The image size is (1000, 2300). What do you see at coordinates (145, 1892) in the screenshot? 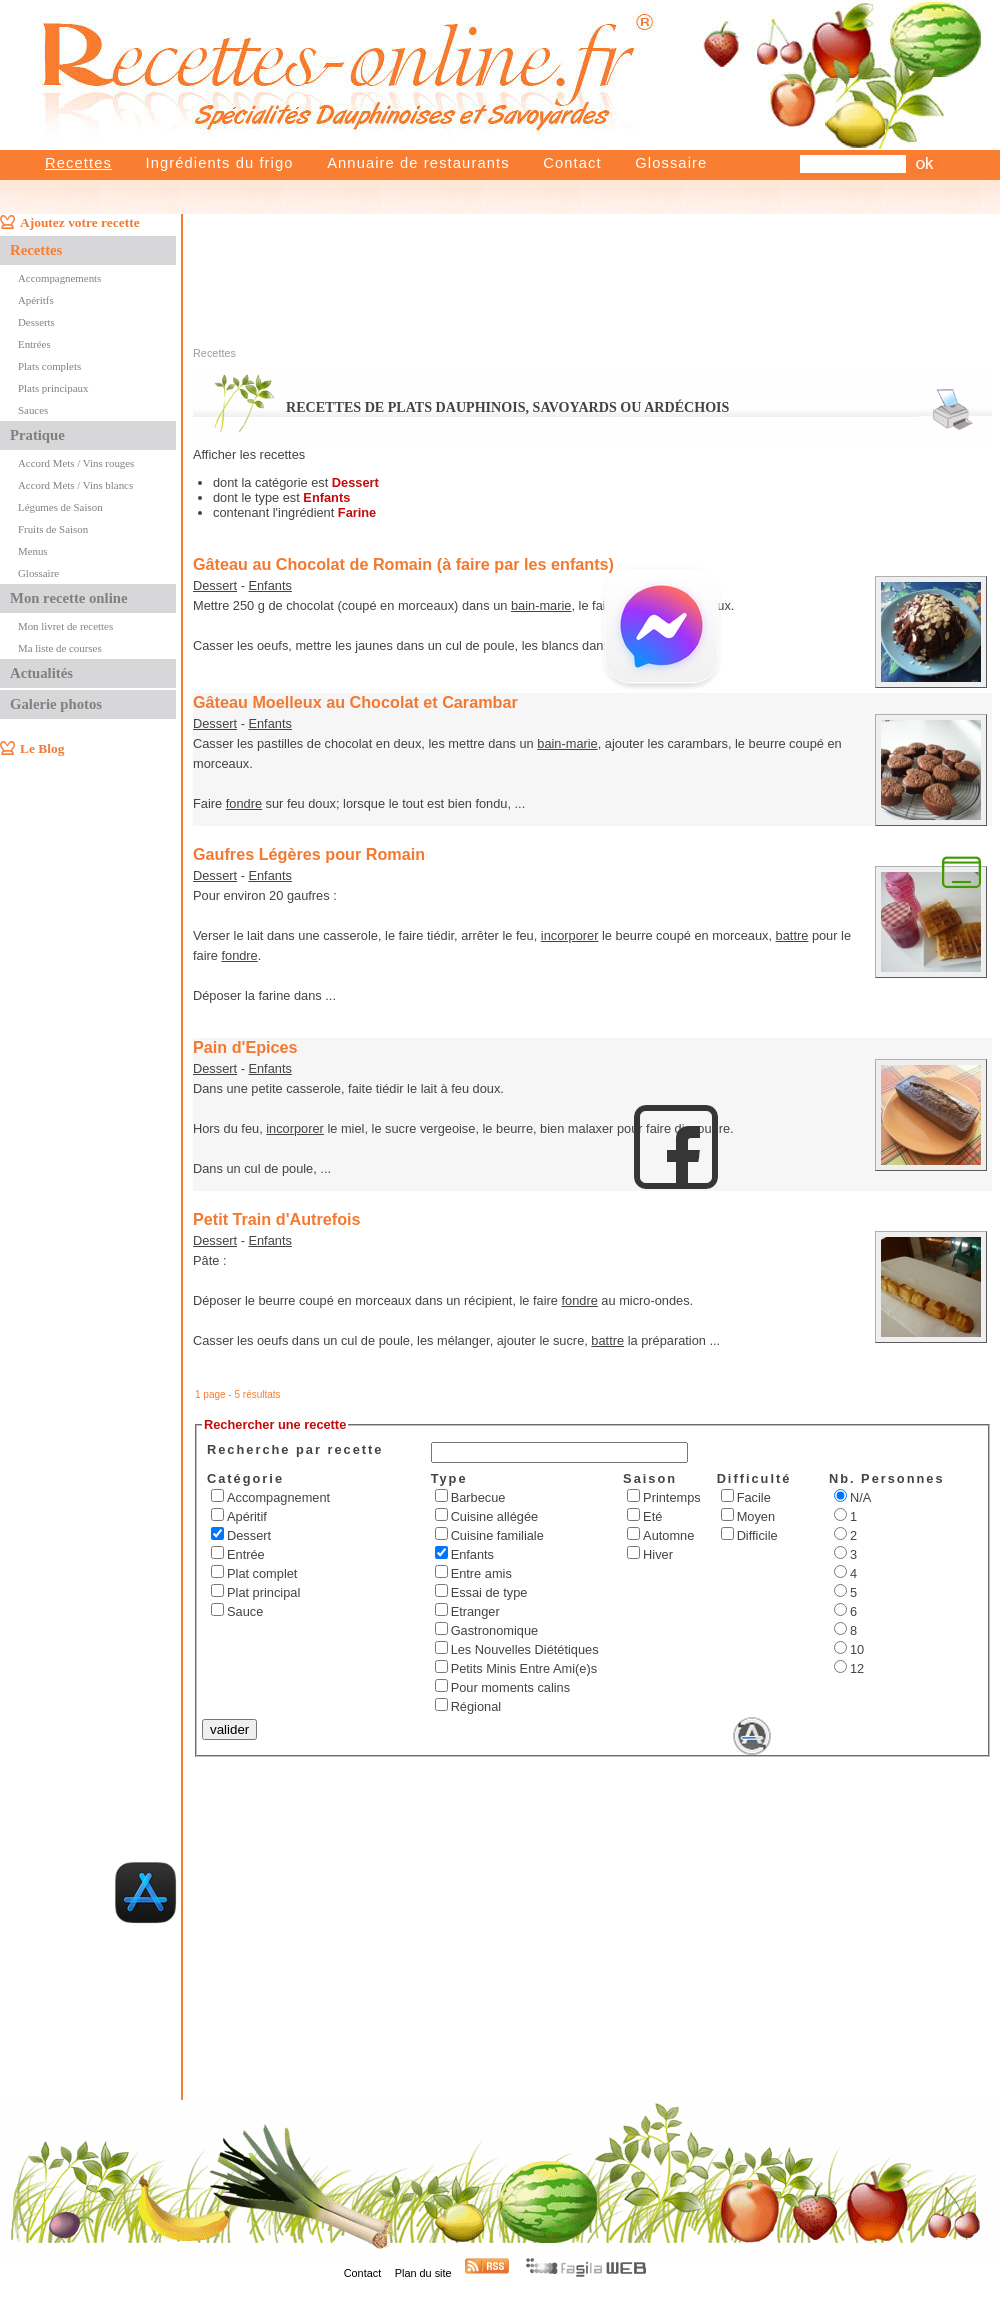
I see `open the app store connect or developer tools` at bounding box center [145, 1892].